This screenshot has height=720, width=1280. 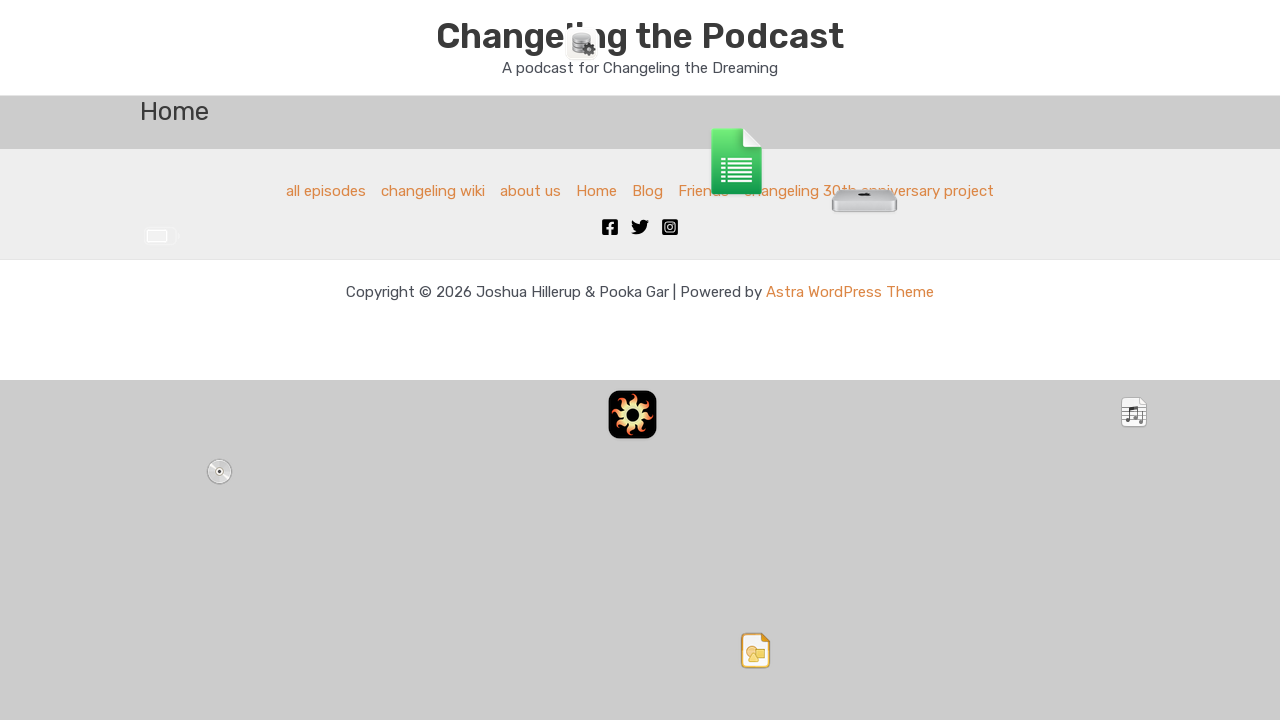 I want to click on open gda database browser application, so click(x=581, y=43).